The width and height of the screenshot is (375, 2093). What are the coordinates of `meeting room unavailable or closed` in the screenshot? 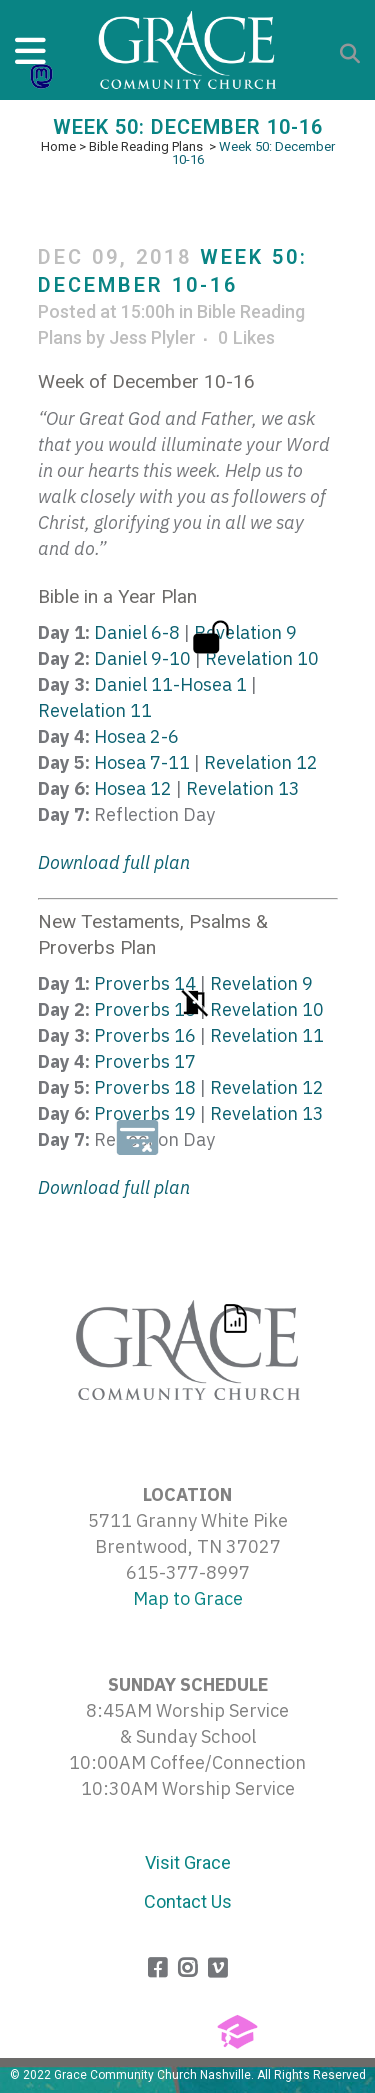 It's located at (195, 1002).